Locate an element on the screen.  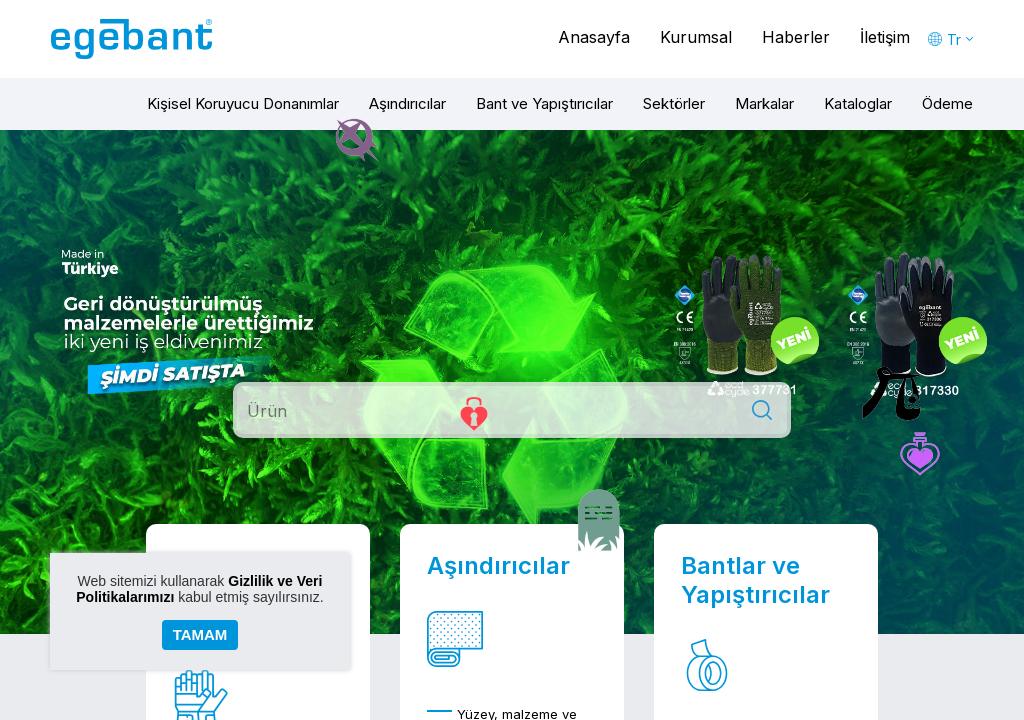
indicates a critical hit or special attack is located at coordinates (357, 140).